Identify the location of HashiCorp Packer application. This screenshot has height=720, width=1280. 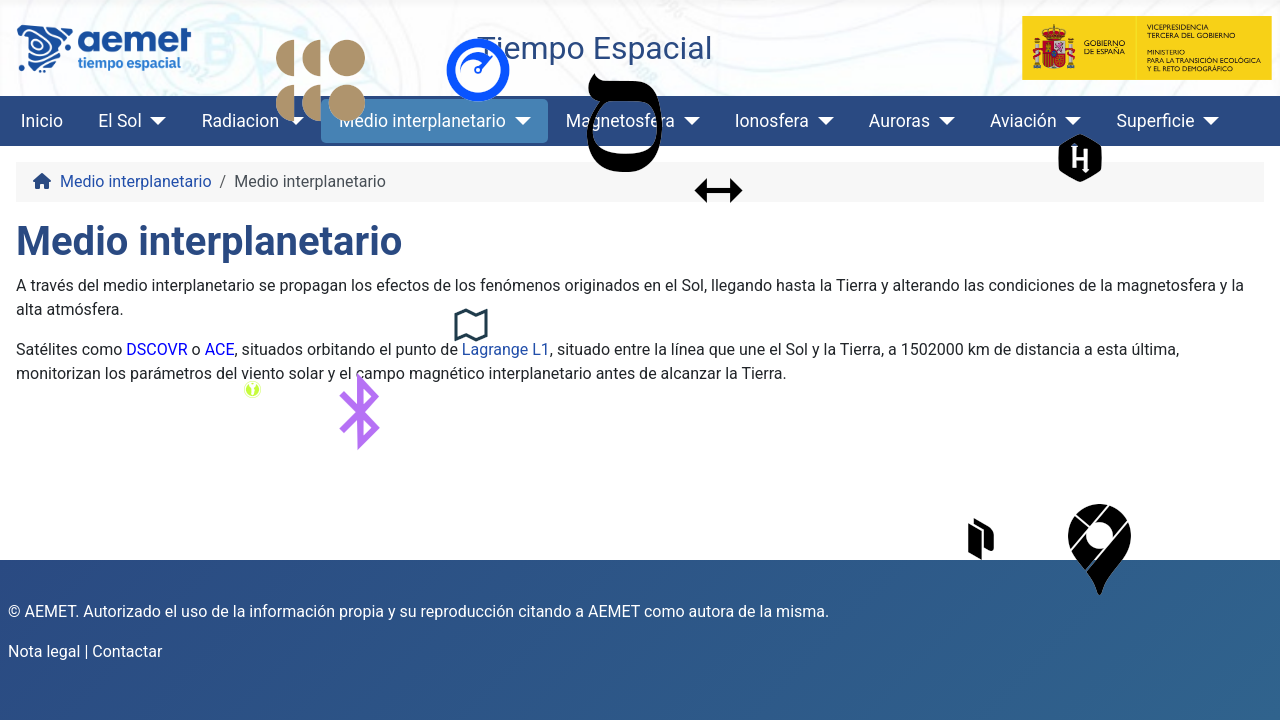
(981, 539).